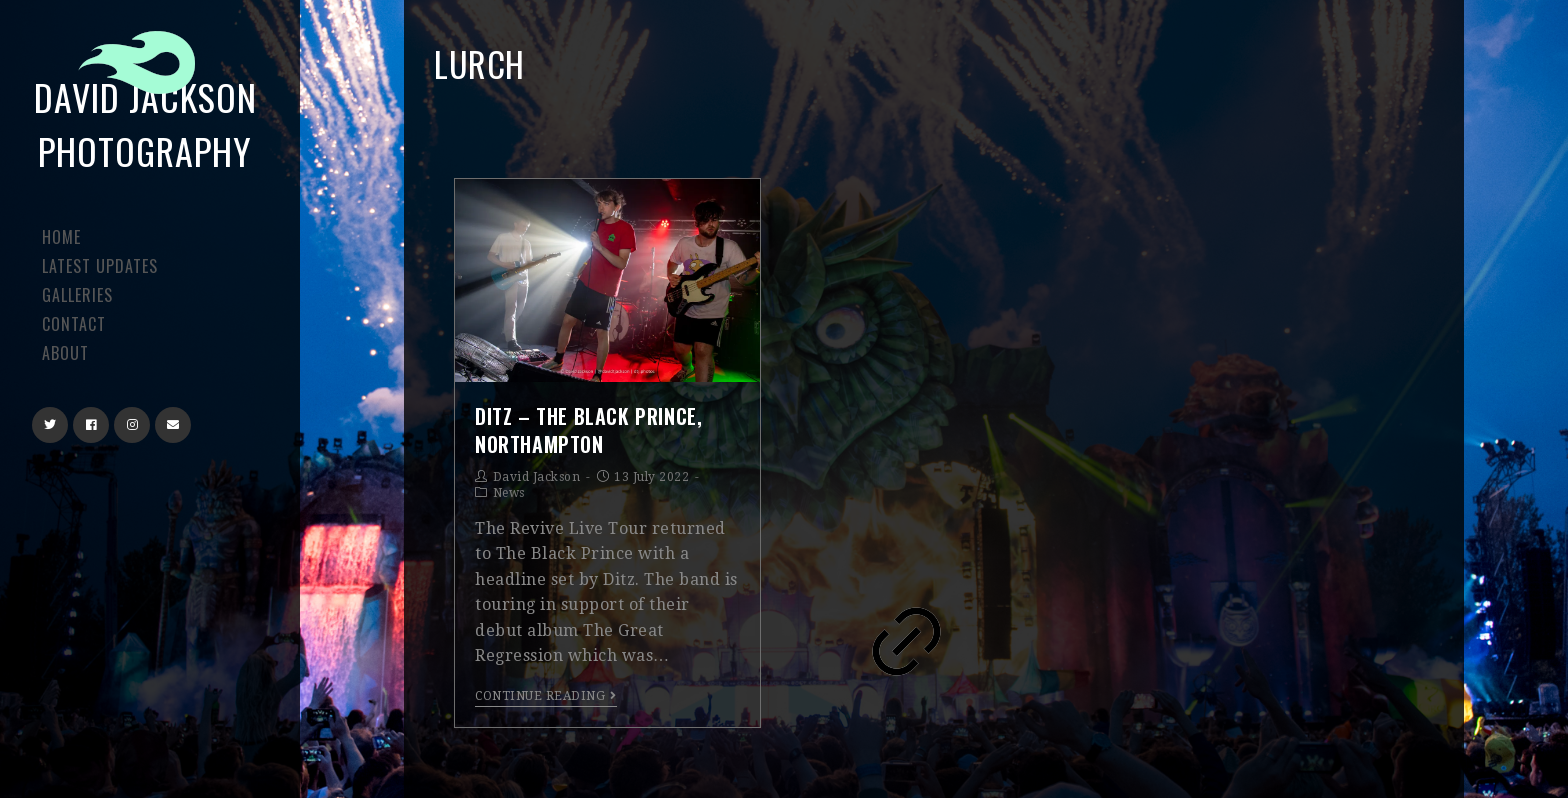  What do you see at coordinates (136, 62) in the screenshot?
I see `open MediaFire cloud storage` at bounding box center [136, 62].